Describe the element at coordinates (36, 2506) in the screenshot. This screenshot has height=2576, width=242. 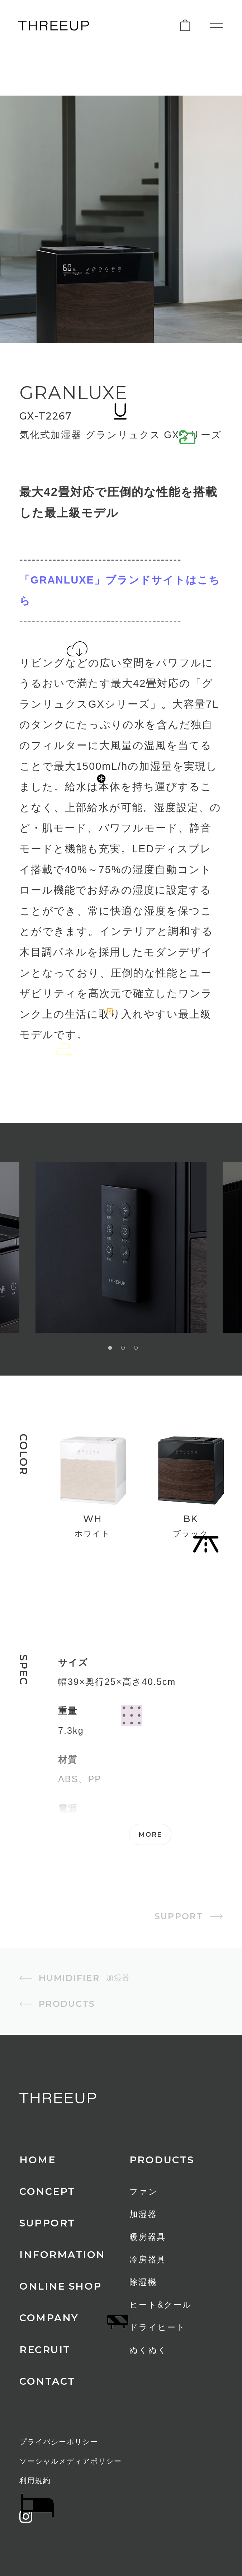
I see `view hotel or accommodation options` at that location.